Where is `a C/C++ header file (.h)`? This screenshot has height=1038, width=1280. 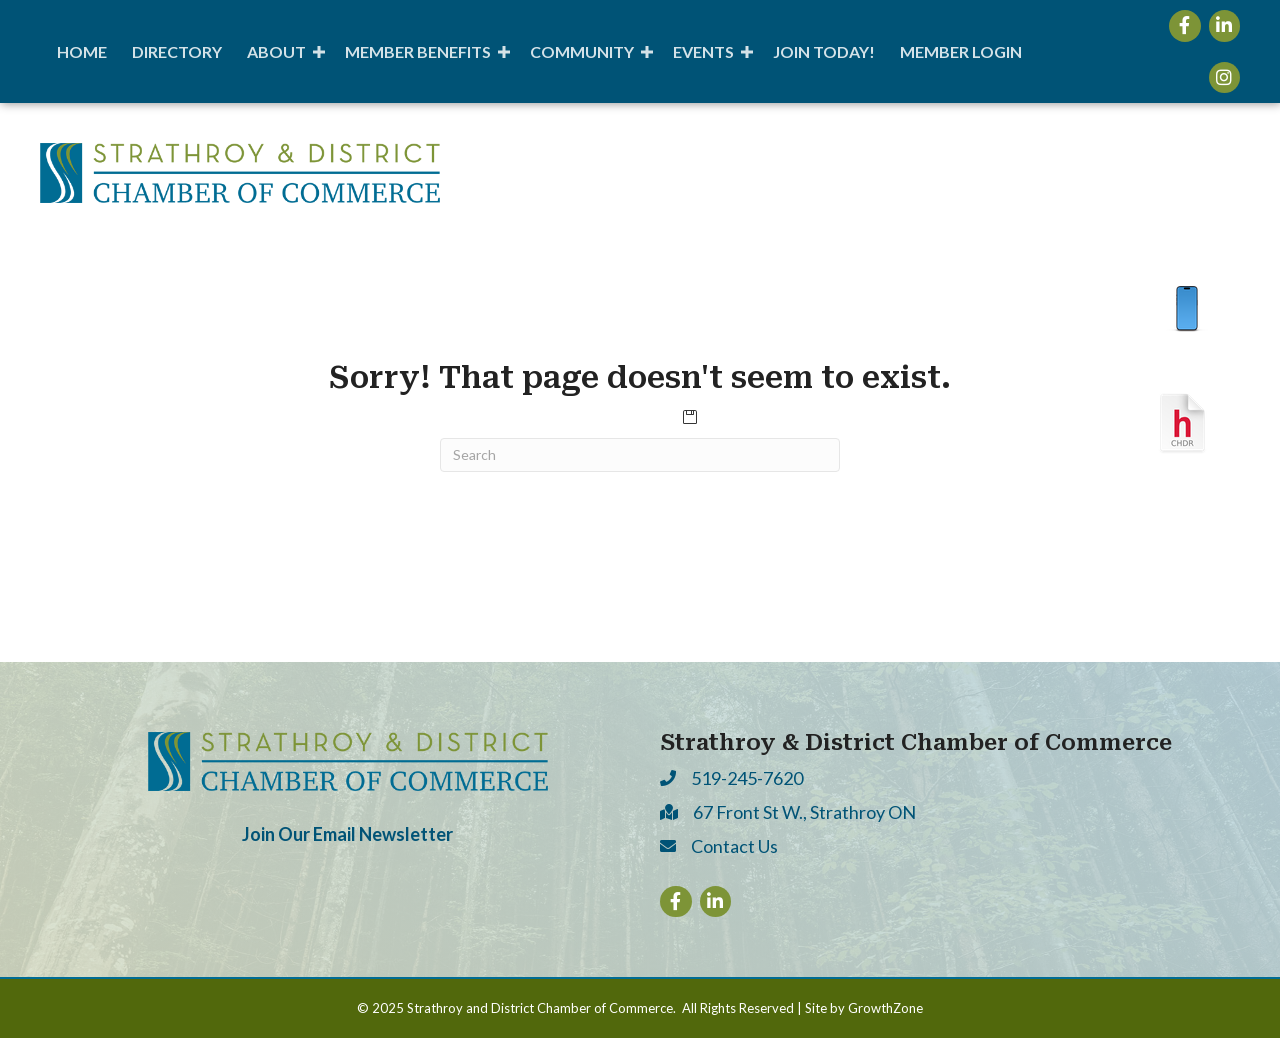
a C/C++ header file (.h) is located at coordinates (1182, 423).